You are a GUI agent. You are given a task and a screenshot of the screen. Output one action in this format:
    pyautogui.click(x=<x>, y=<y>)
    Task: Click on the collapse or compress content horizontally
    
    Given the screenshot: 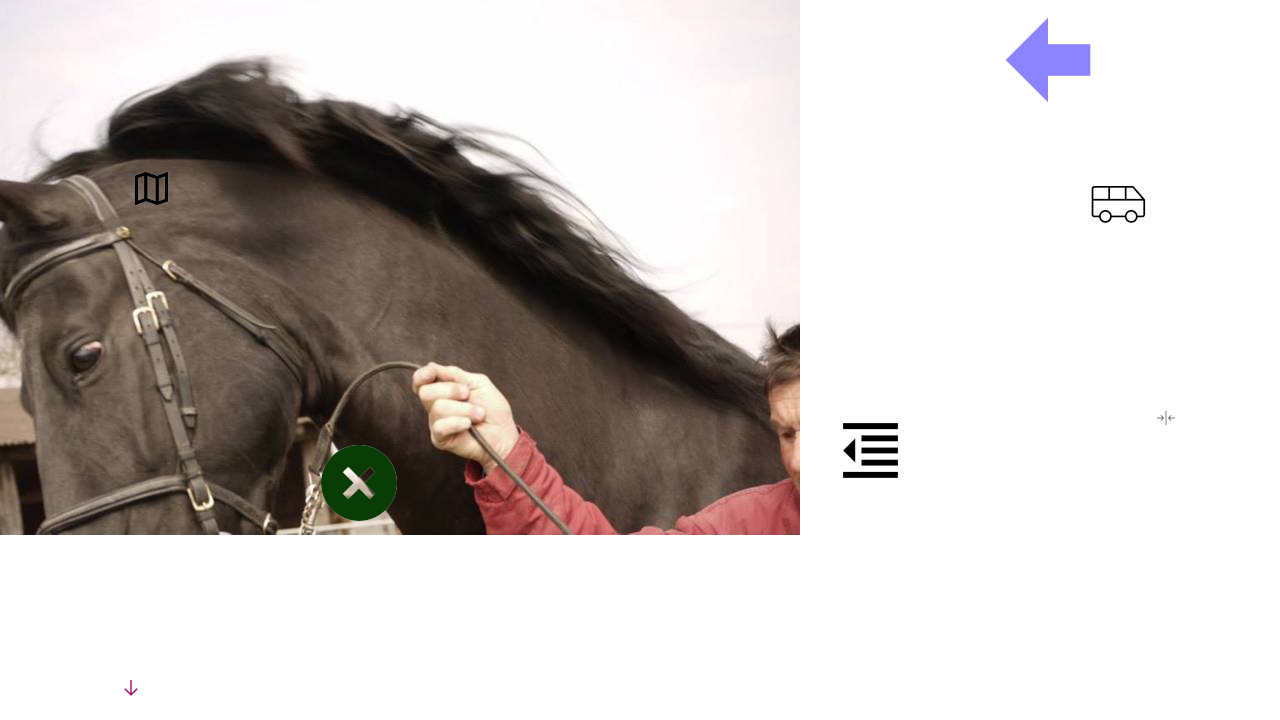 What is the action you would take?
    pyautogui.click(x=1166, y=418)
    